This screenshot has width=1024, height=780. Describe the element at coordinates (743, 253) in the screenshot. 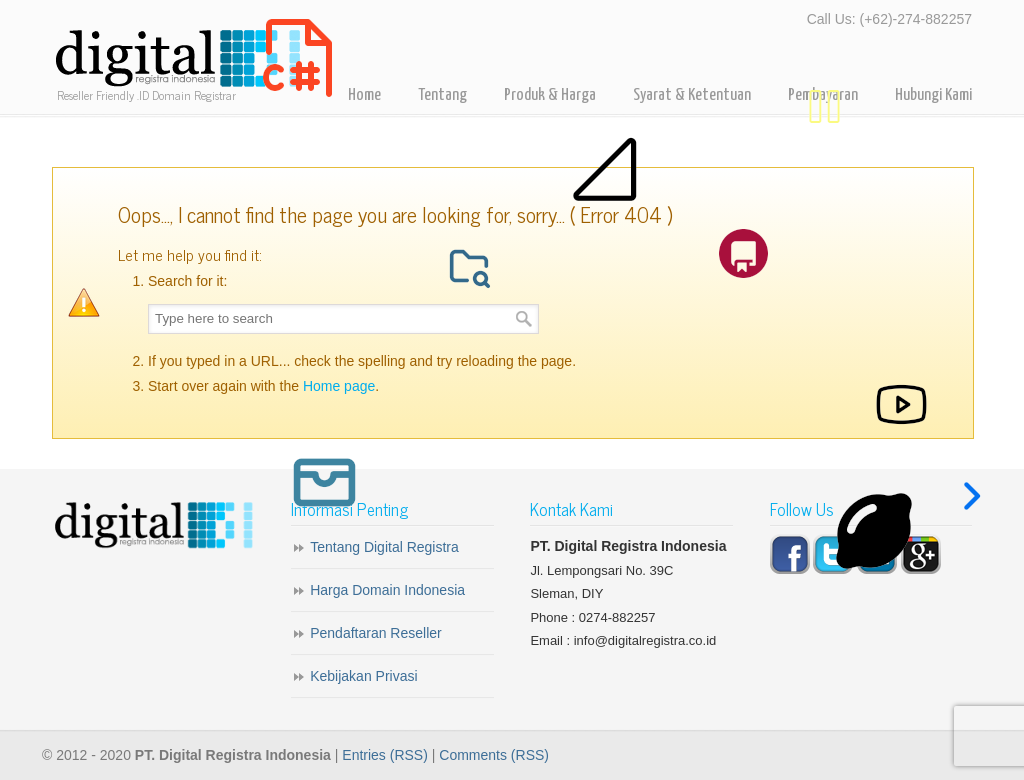

I see `repository activity in your feed` at that location.